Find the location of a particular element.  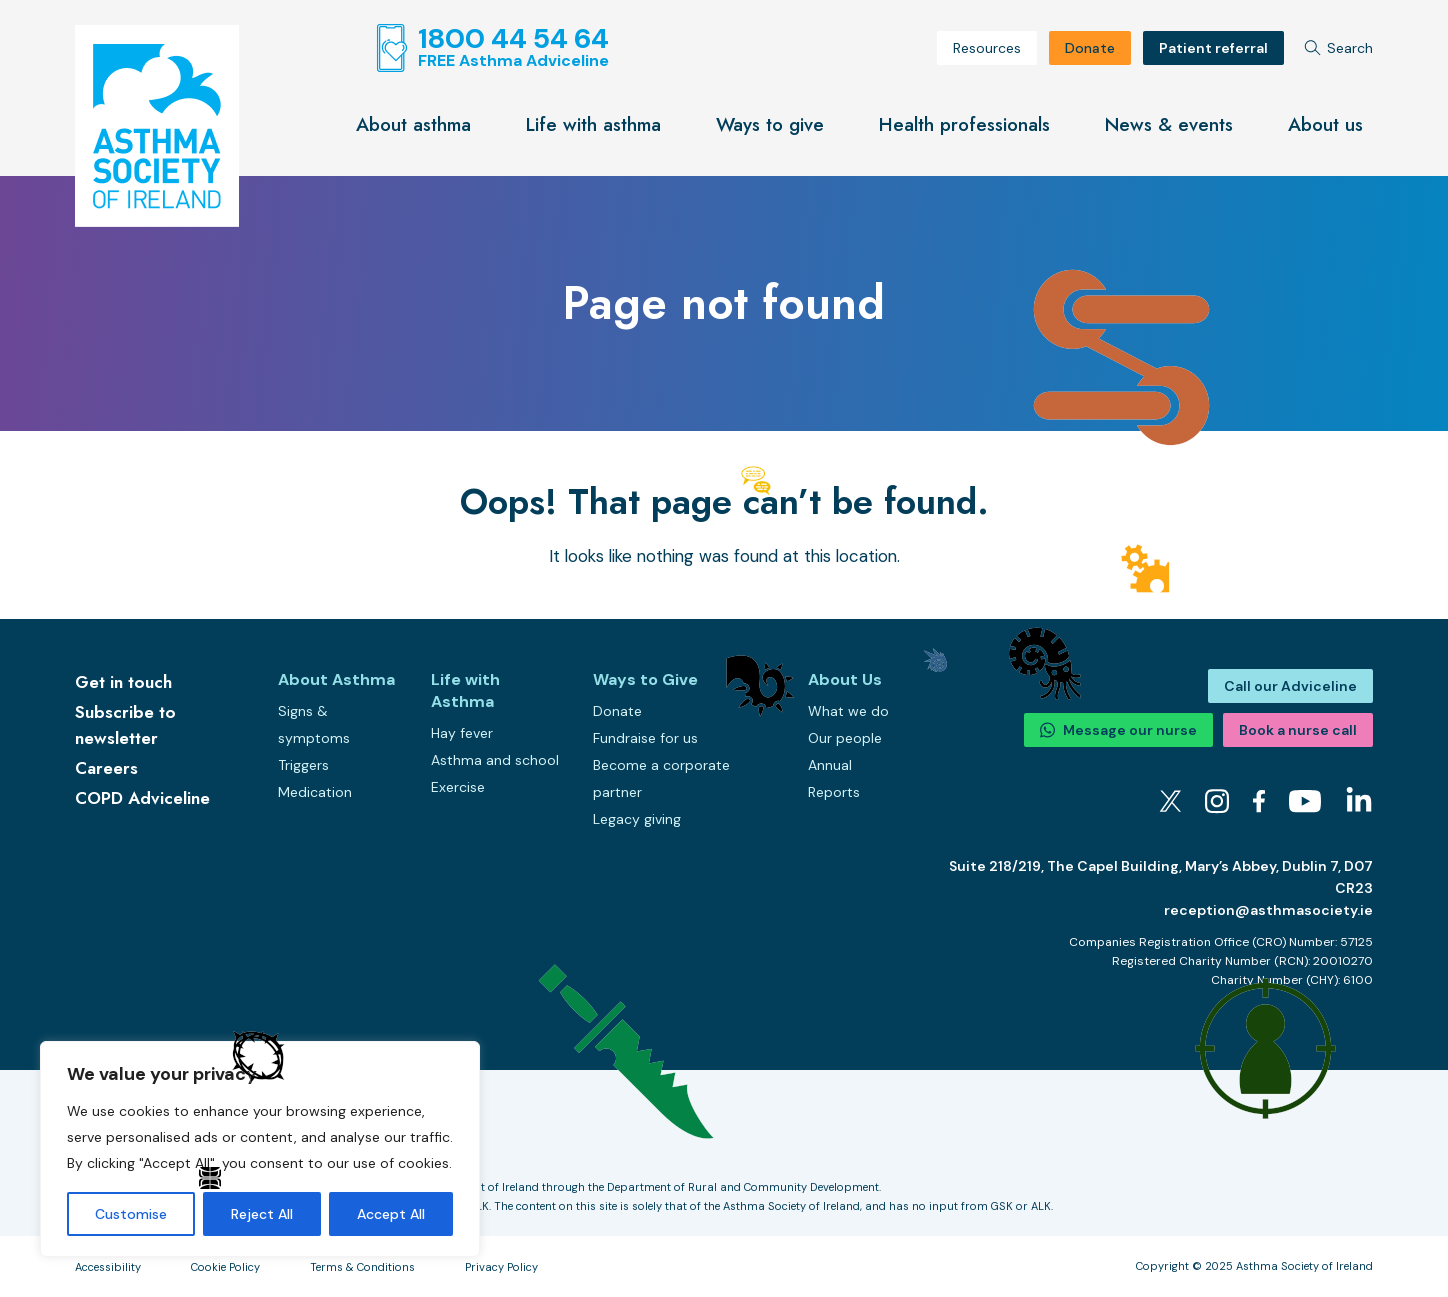

decorative abstract game element or badge is located at coordinates (210, 1178).